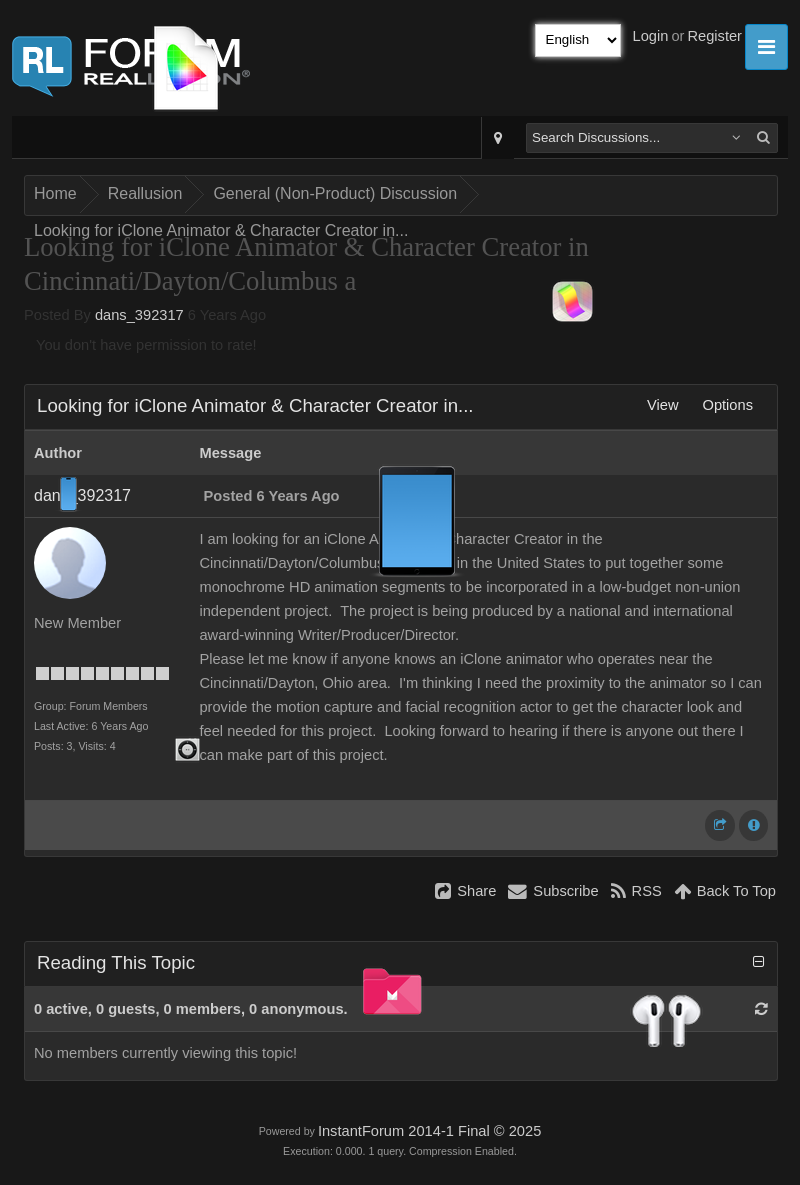 The image size is (800, 1185). Describe the element at coordinates (68, 494) in the screenshot. I see `iPhone 16 Pro device icon` at that location.